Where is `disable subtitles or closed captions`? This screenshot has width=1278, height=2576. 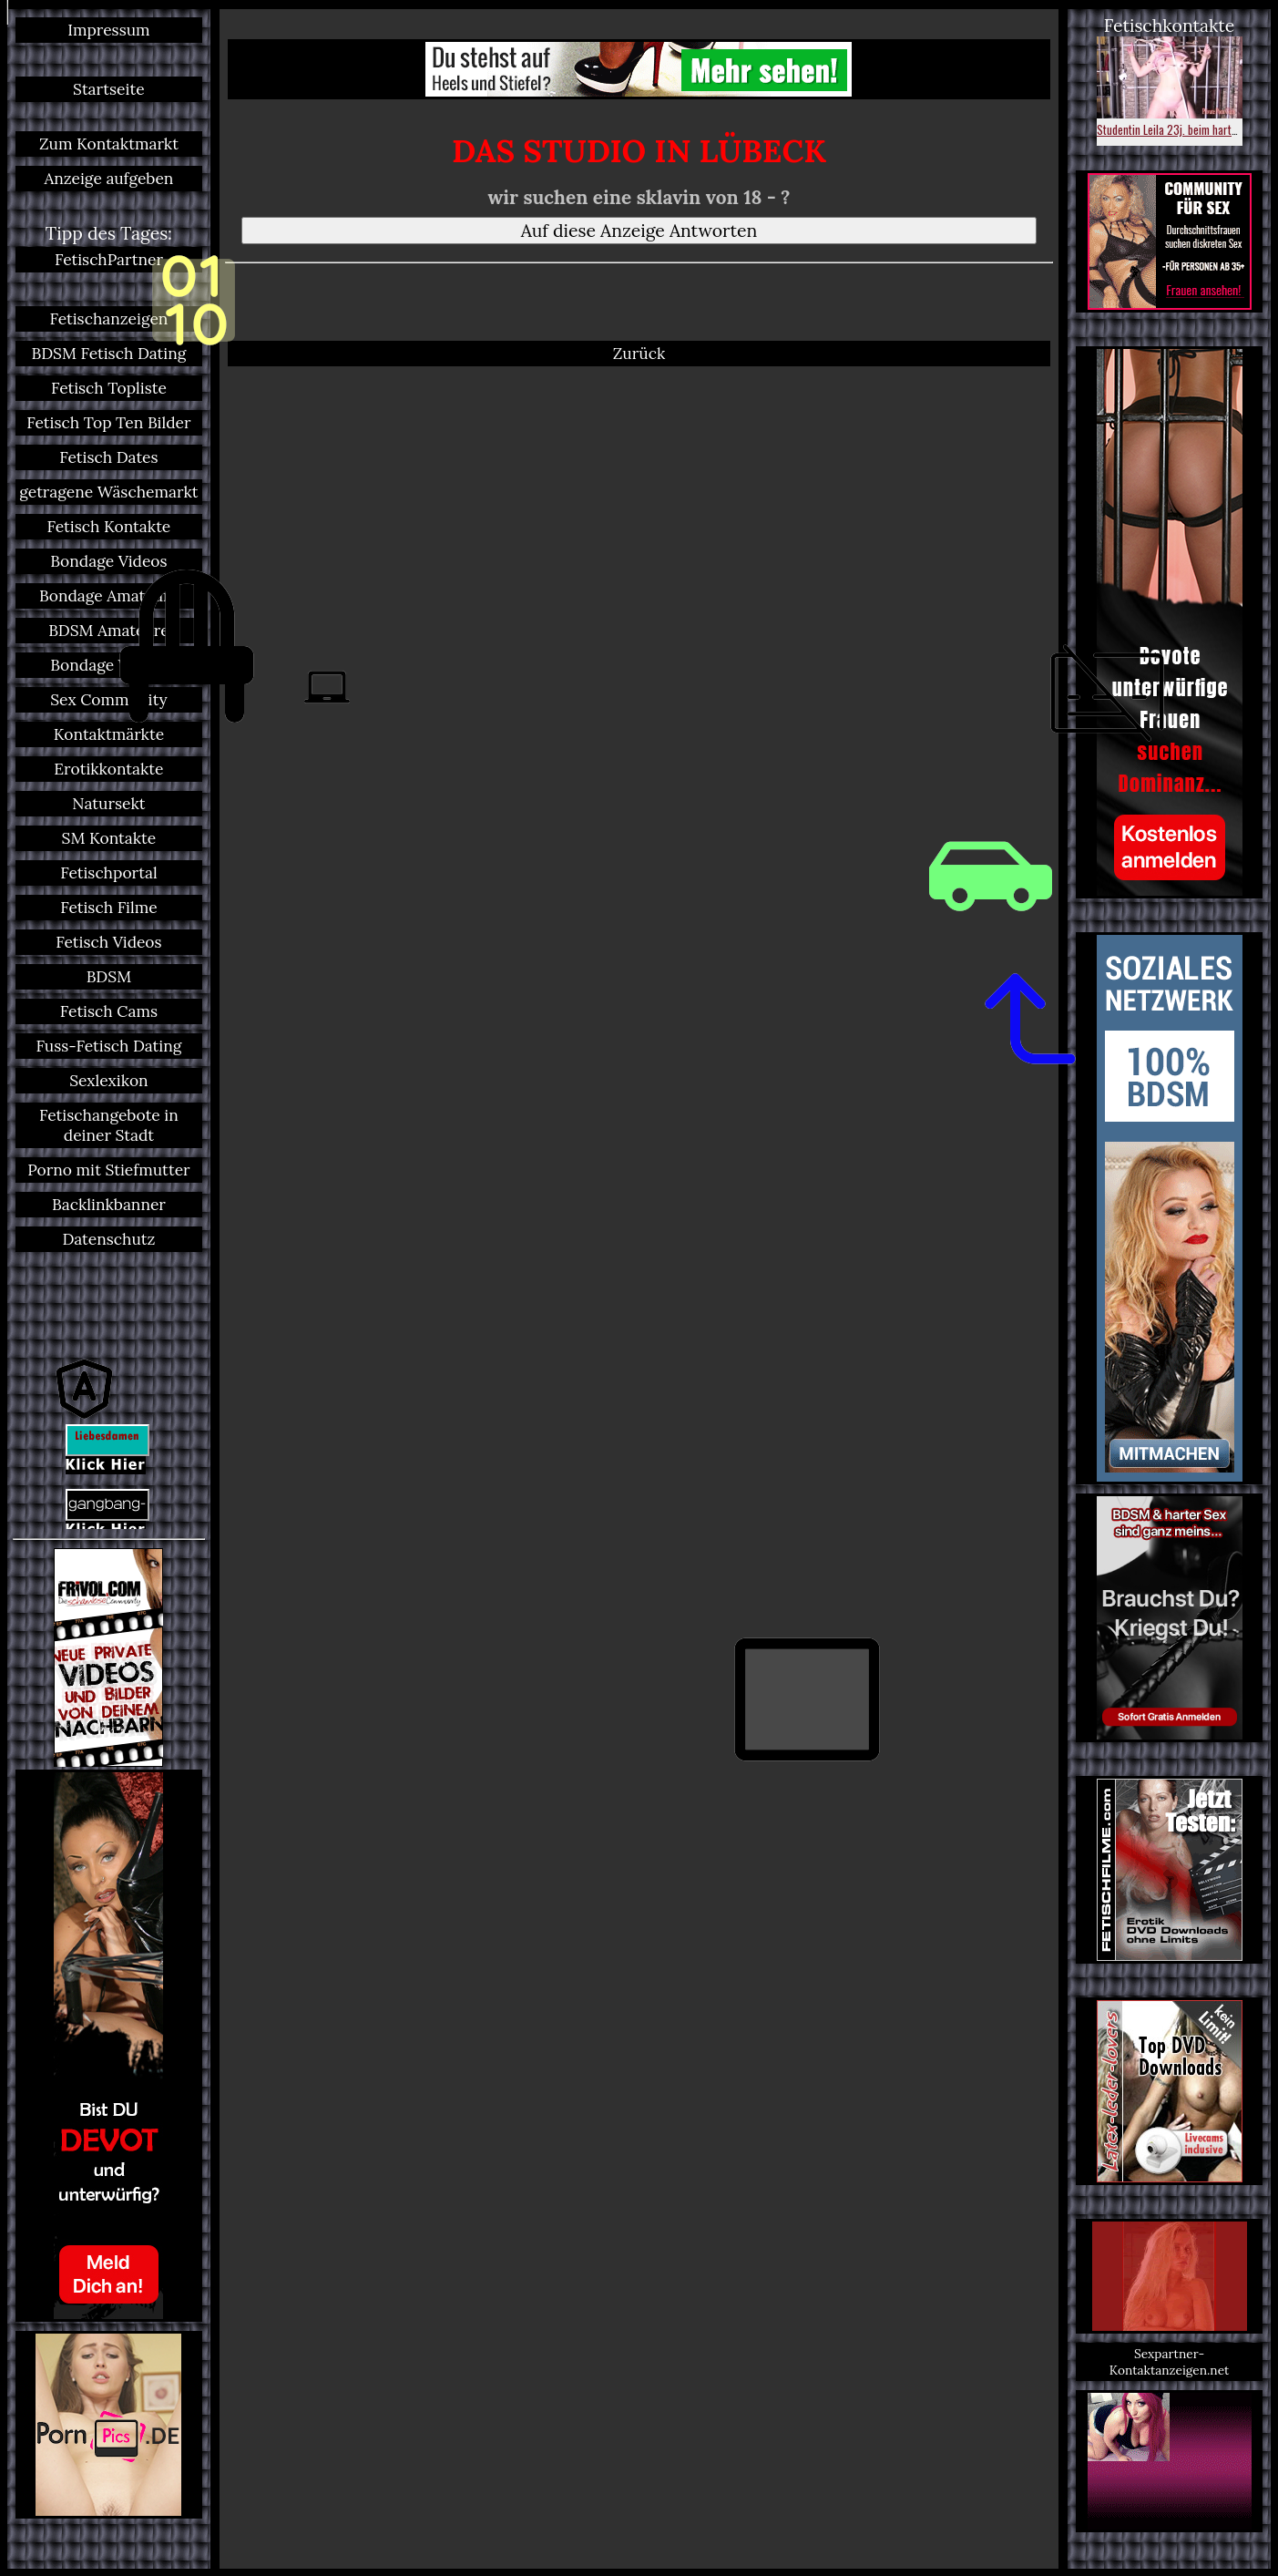 disable subtitles or closed captions is located at coordinates (1107, 693).